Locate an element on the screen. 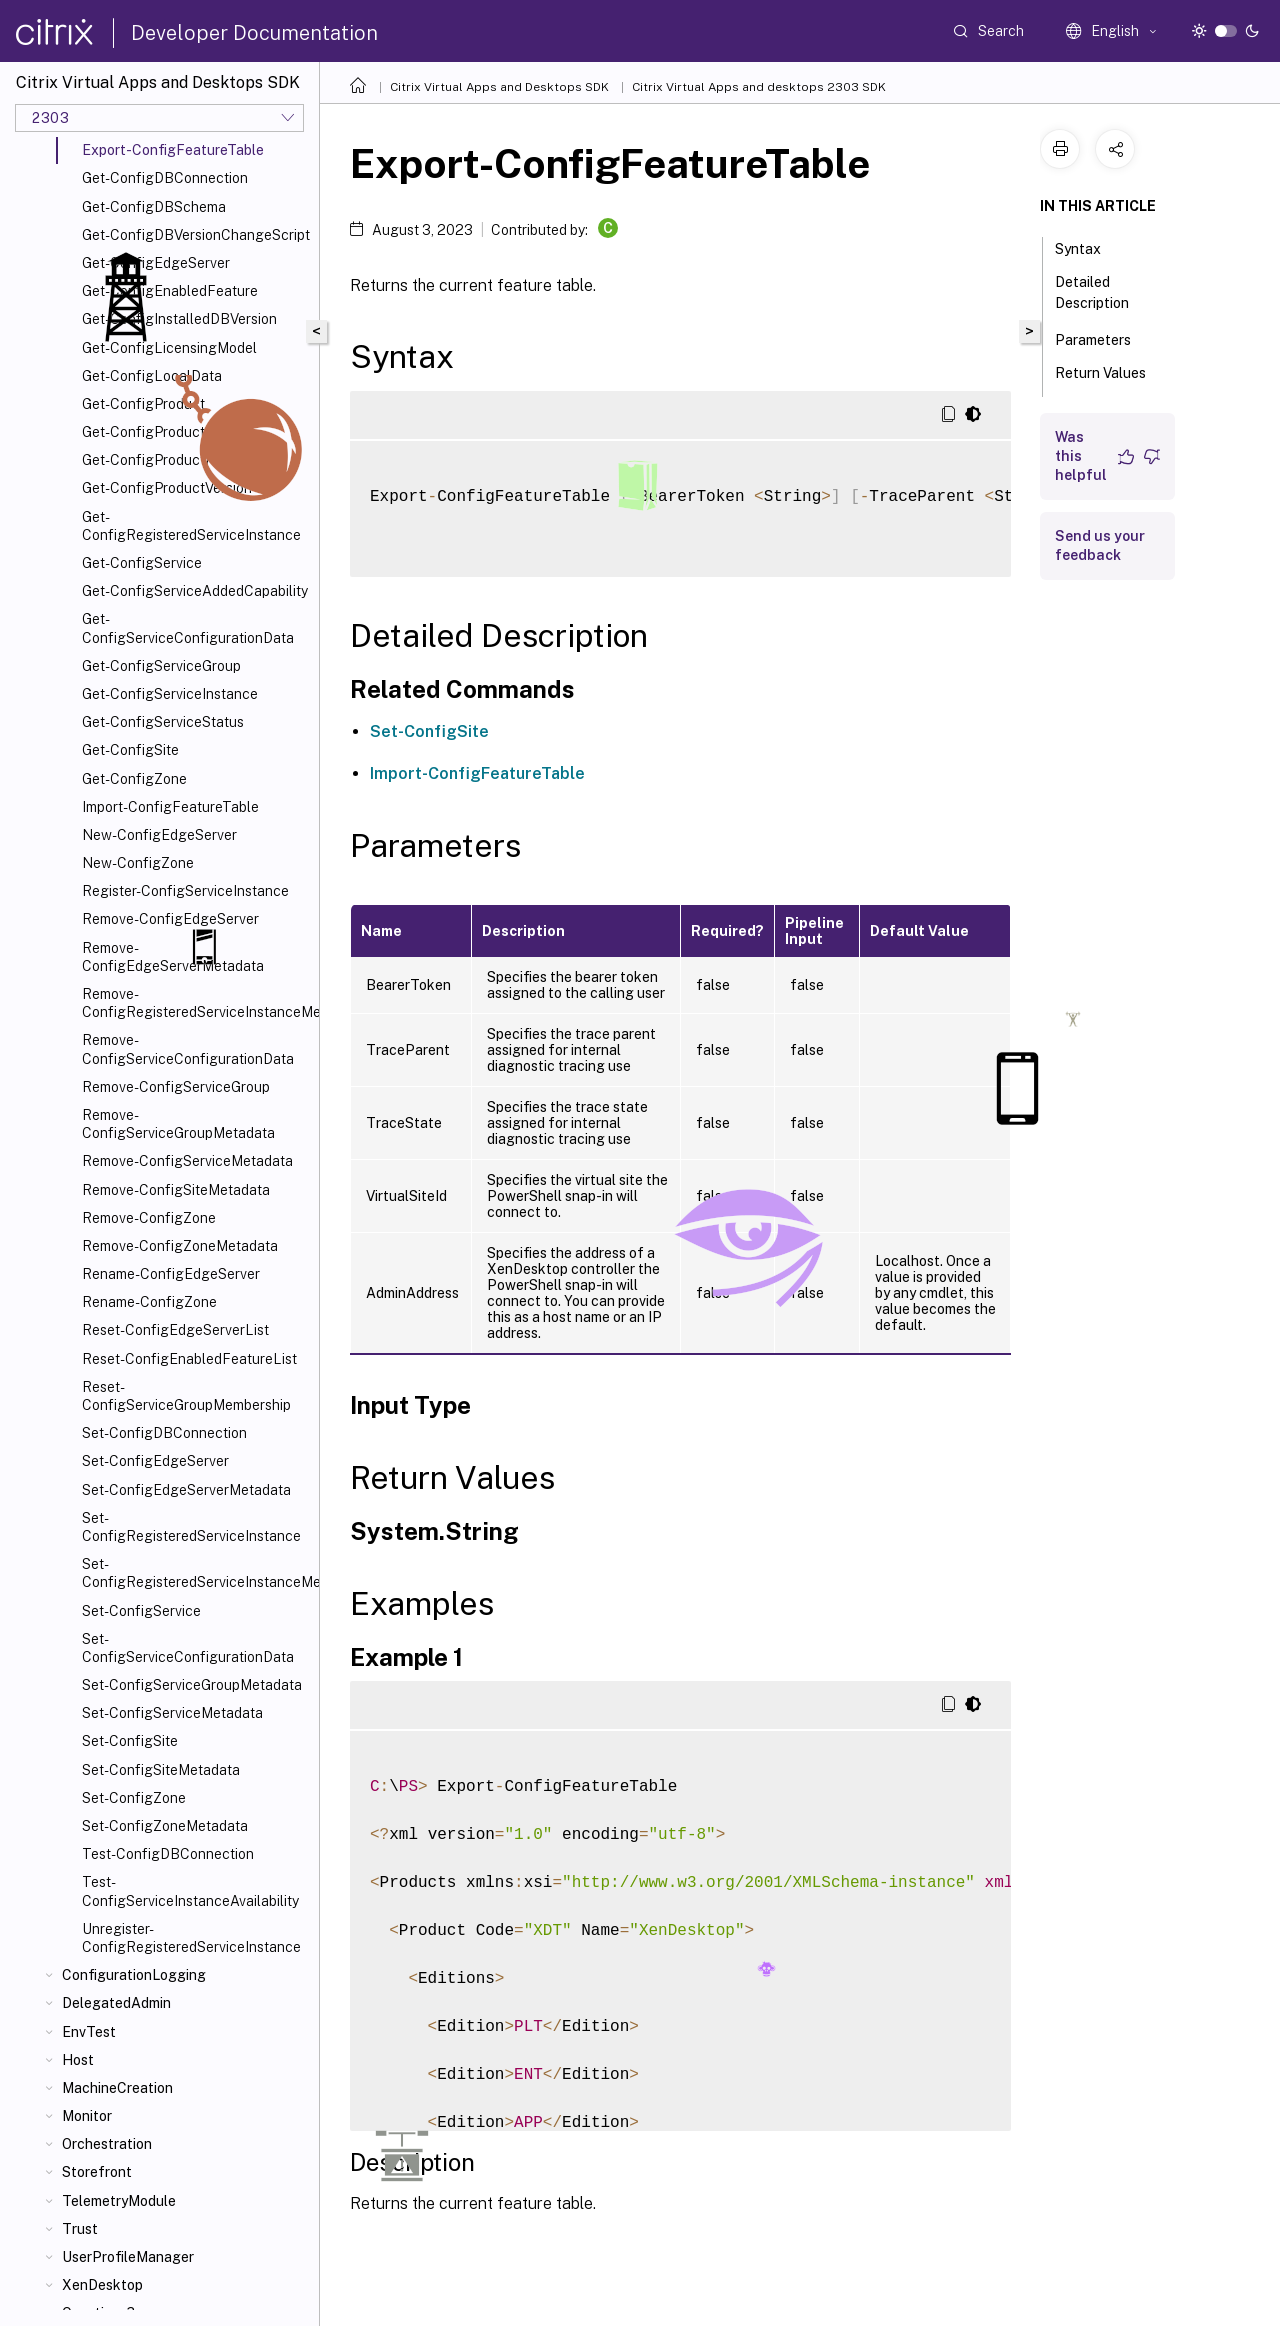  trigger an explosive or demolition action in-game is located at coordinates (402, 2155).